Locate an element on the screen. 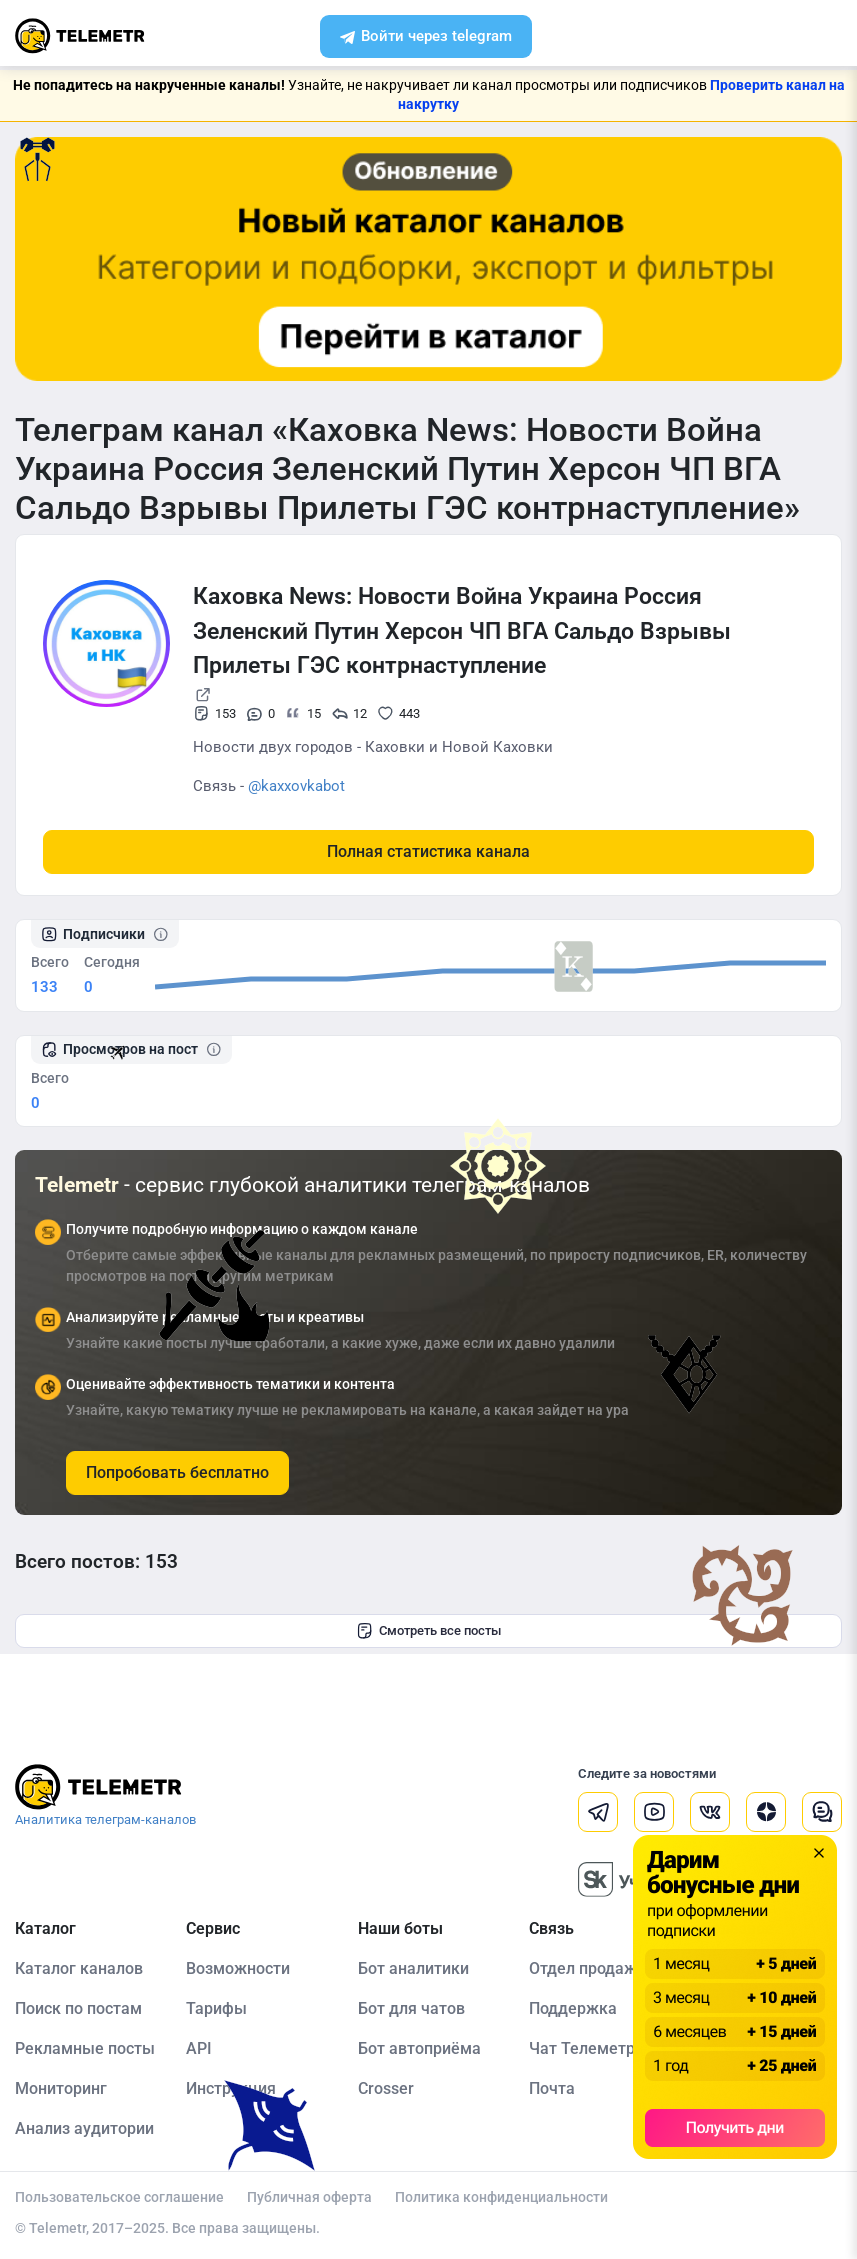 The image size is (857, 2259). king of diamonds playing card is located at coordinates (573, 966).